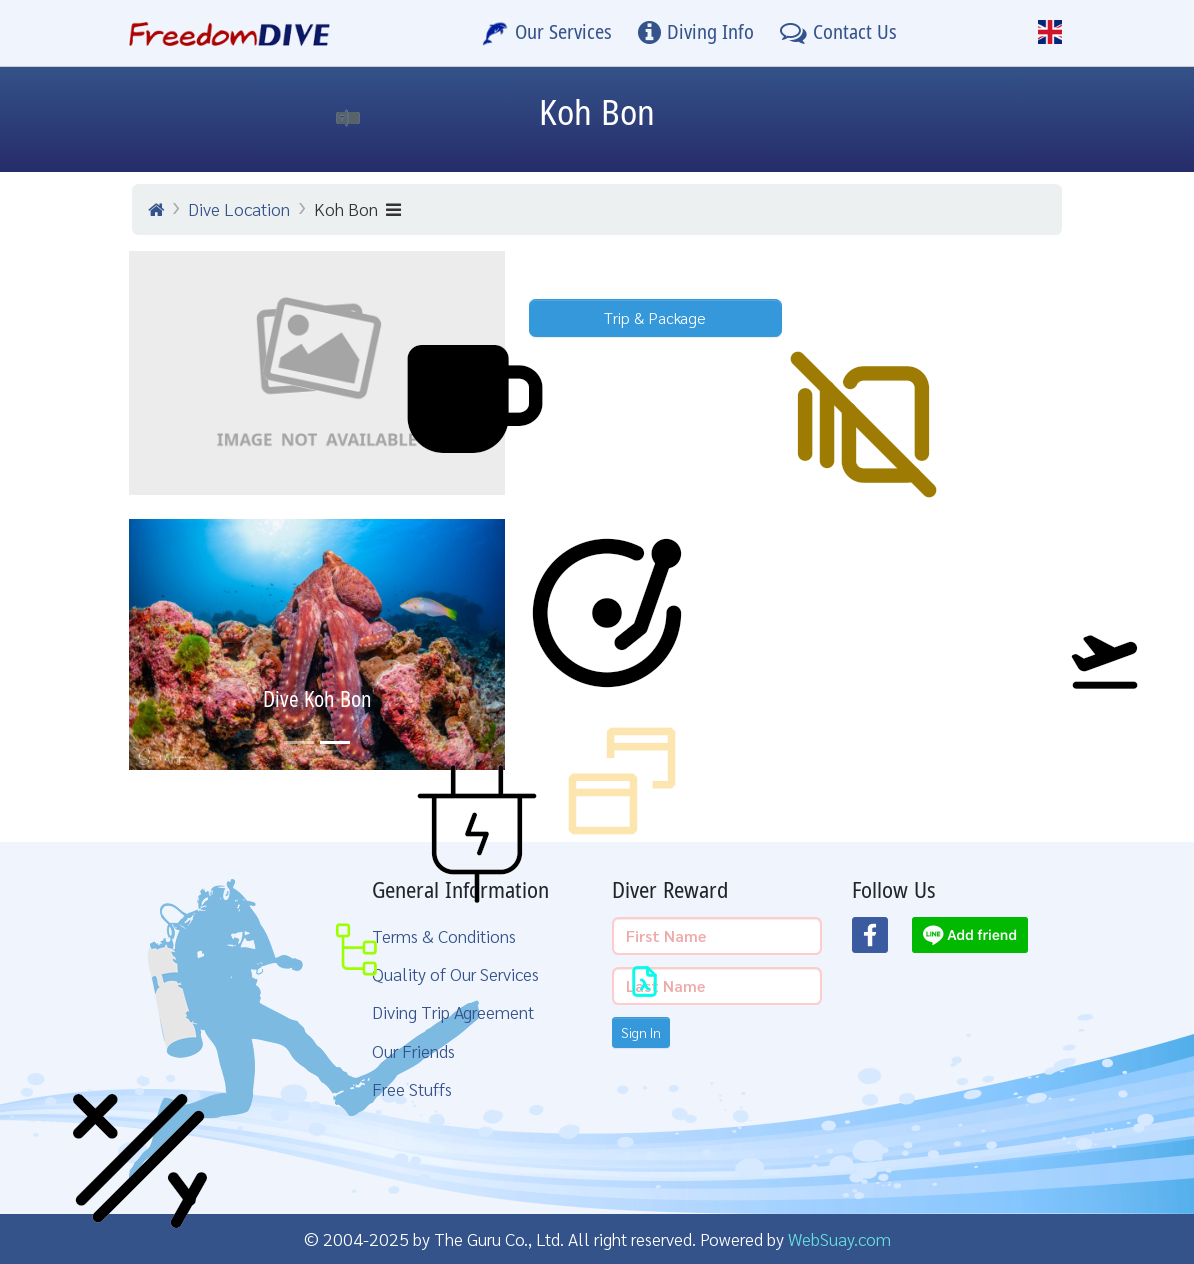 This screenshot has height=1264, width=1194. What do you see at coordinates (622, 781) in the screenshot?
I see `switch between open windows` at bounding box center [622, 781].